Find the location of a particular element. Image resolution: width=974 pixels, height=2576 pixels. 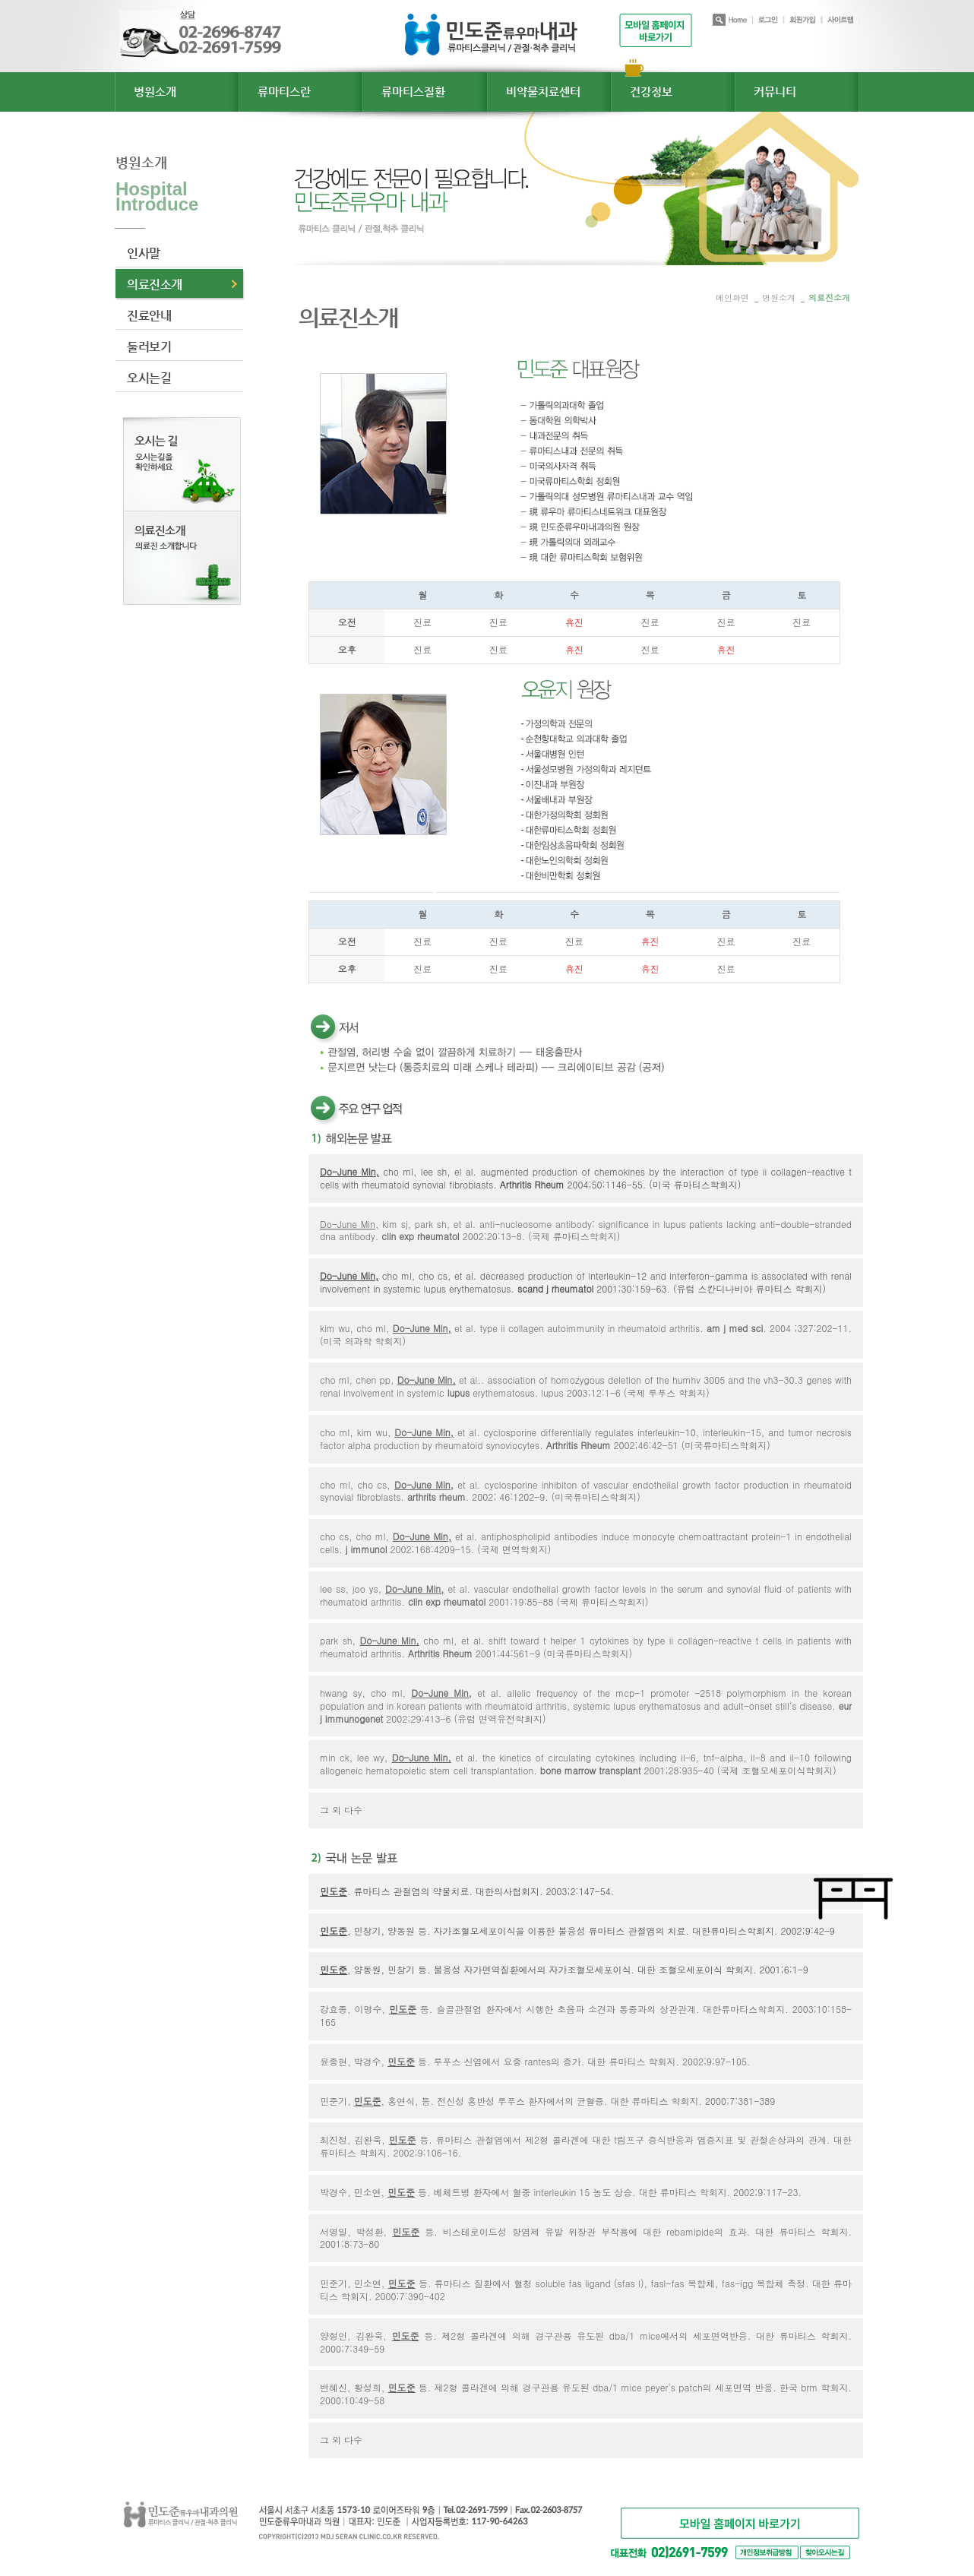

access desk or workspace settings is located at coordinates (853, 1897).